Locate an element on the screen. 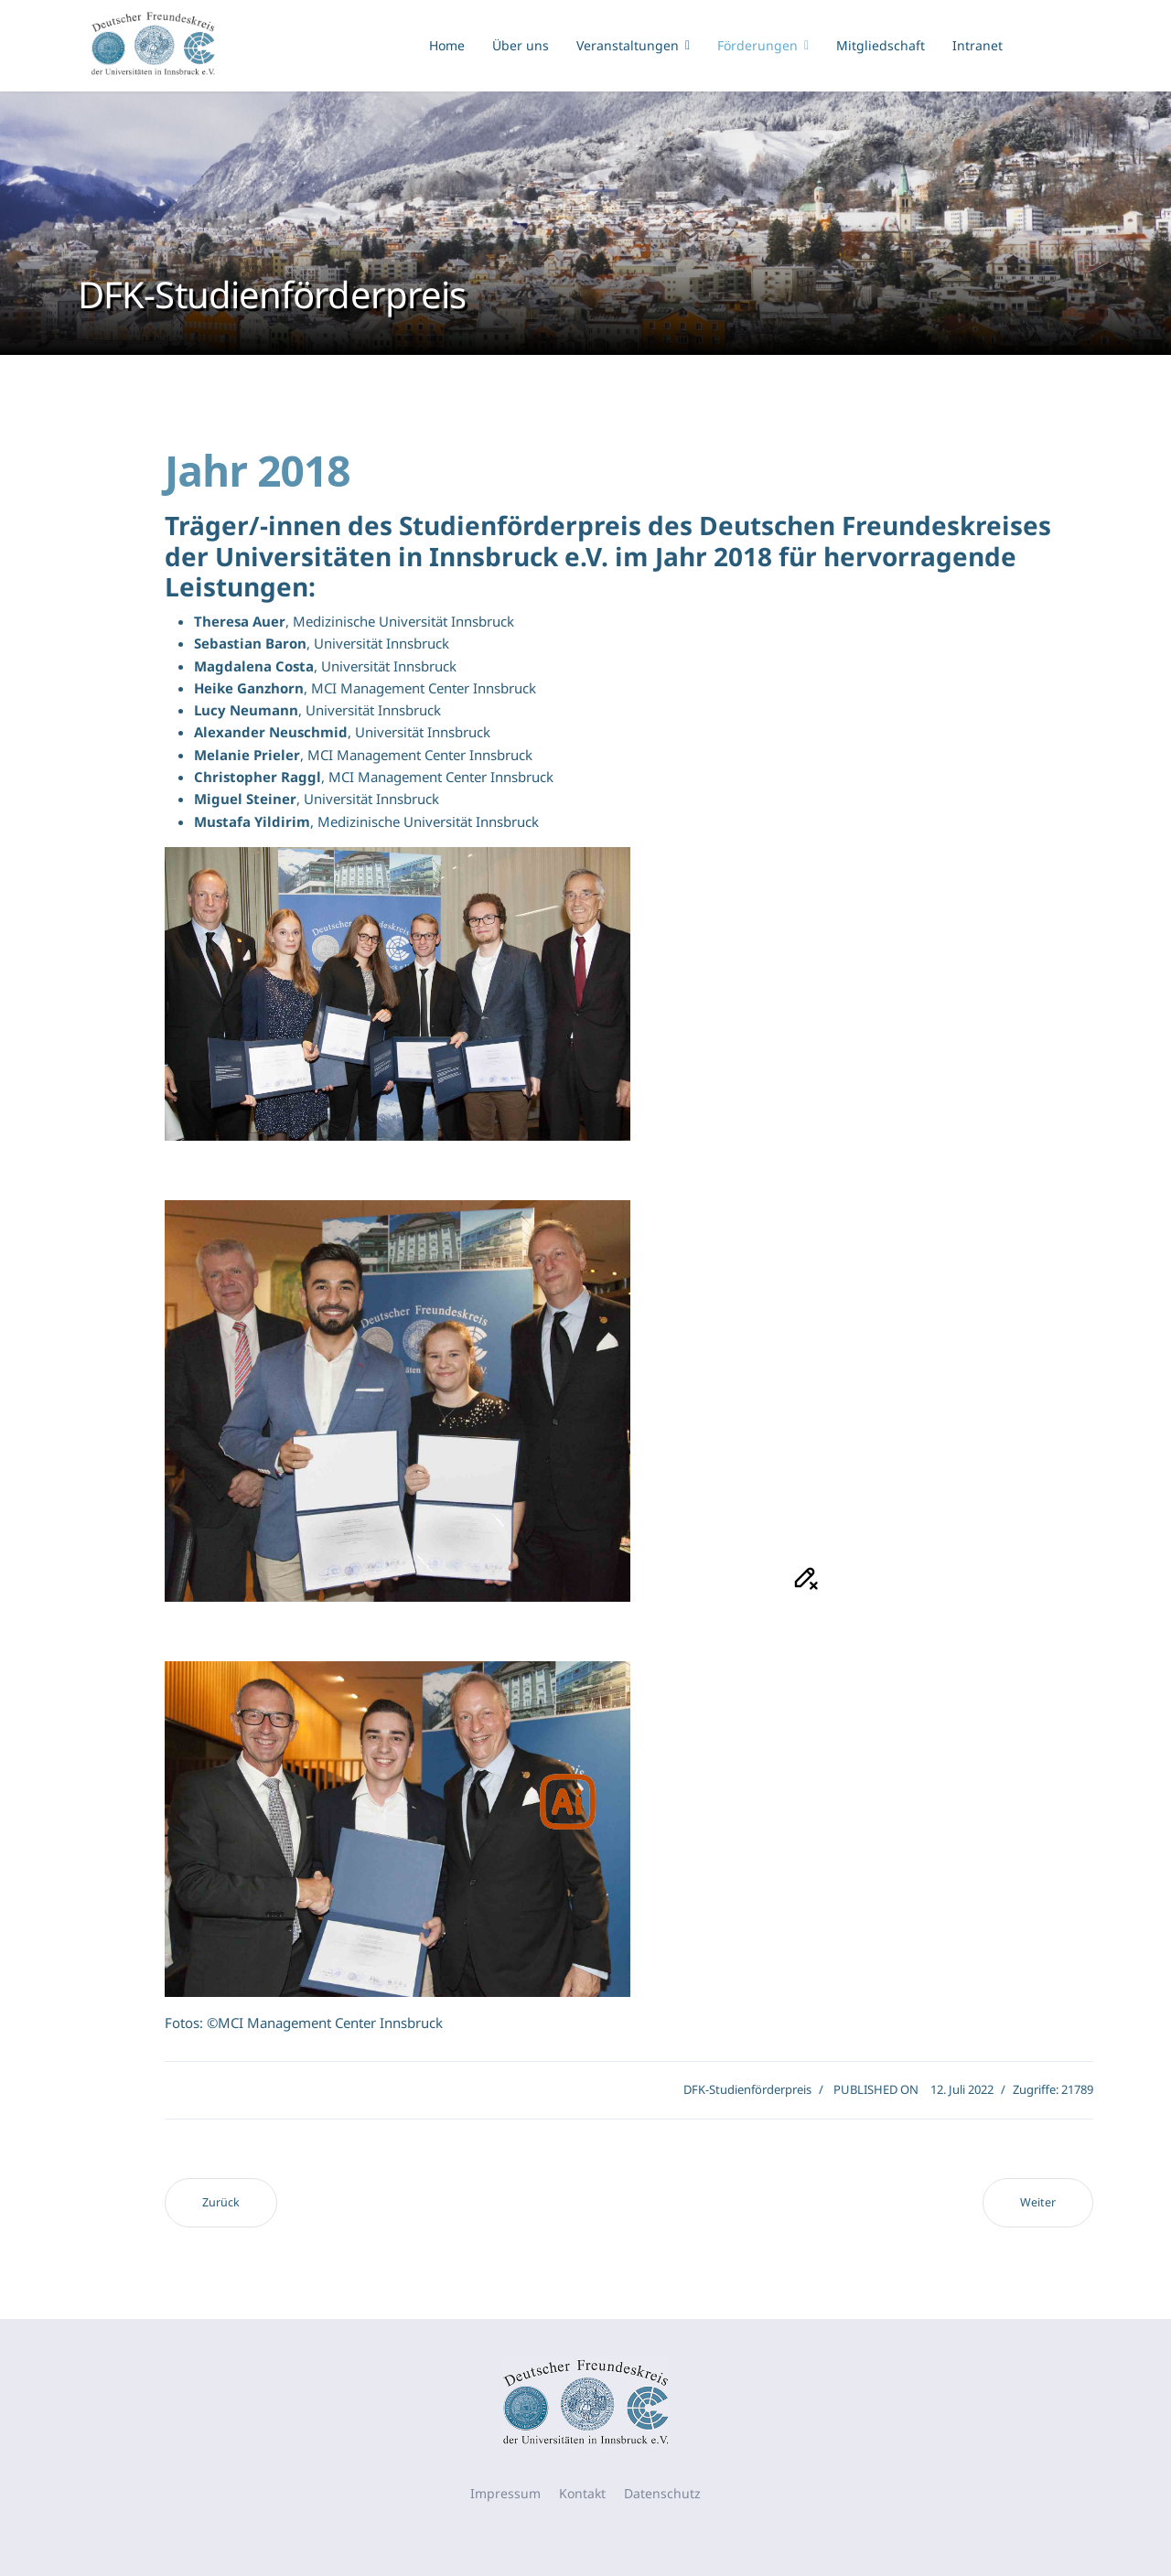  cancel editing mode is located at coordinates (805, 1577).